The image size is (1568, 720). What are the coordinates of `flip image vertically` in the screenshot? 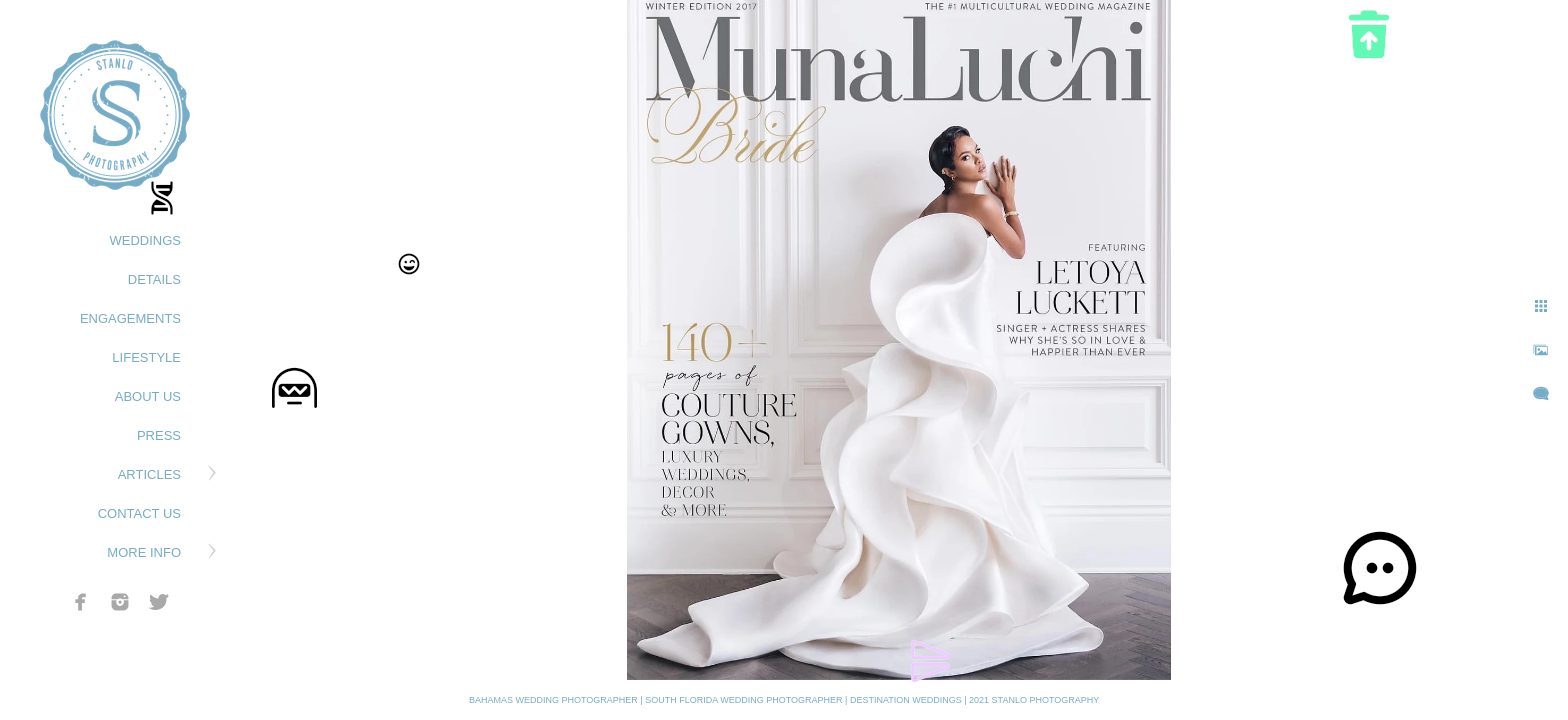 It's located at (929, 661).